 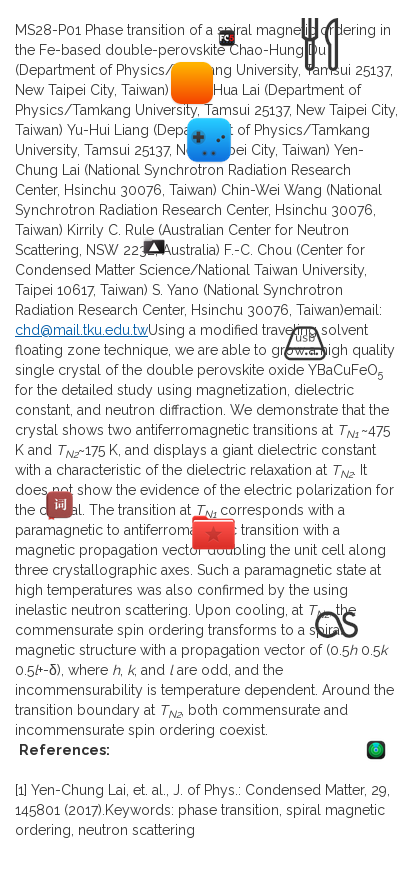 I want to click on open find my app to locate devices, so click(x=376, y=750).